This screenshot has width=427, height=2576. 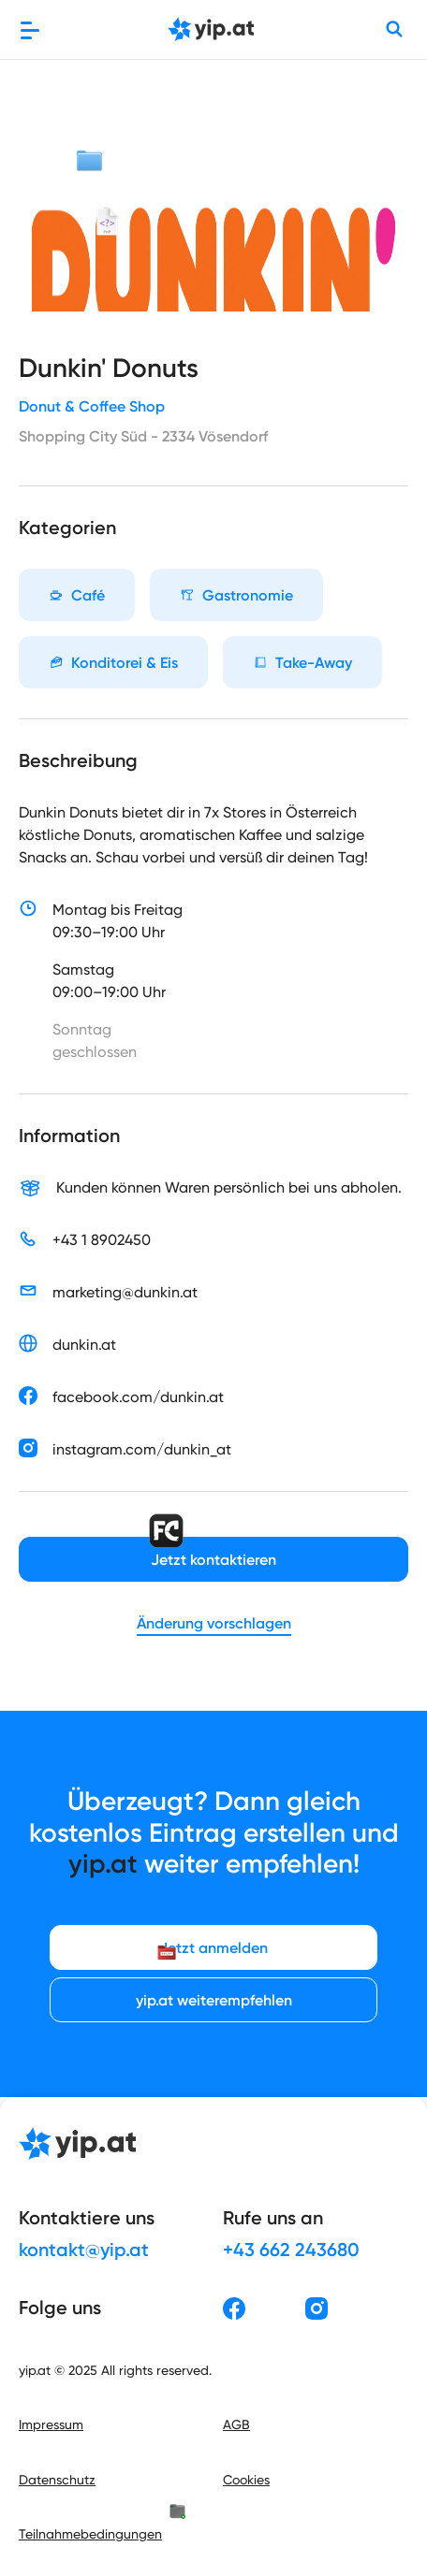 What do you see at coordinates (167, 1953) in the screenshot?
I see `folder containing Valve games or Steam content` at bounding box center [167, 1953].